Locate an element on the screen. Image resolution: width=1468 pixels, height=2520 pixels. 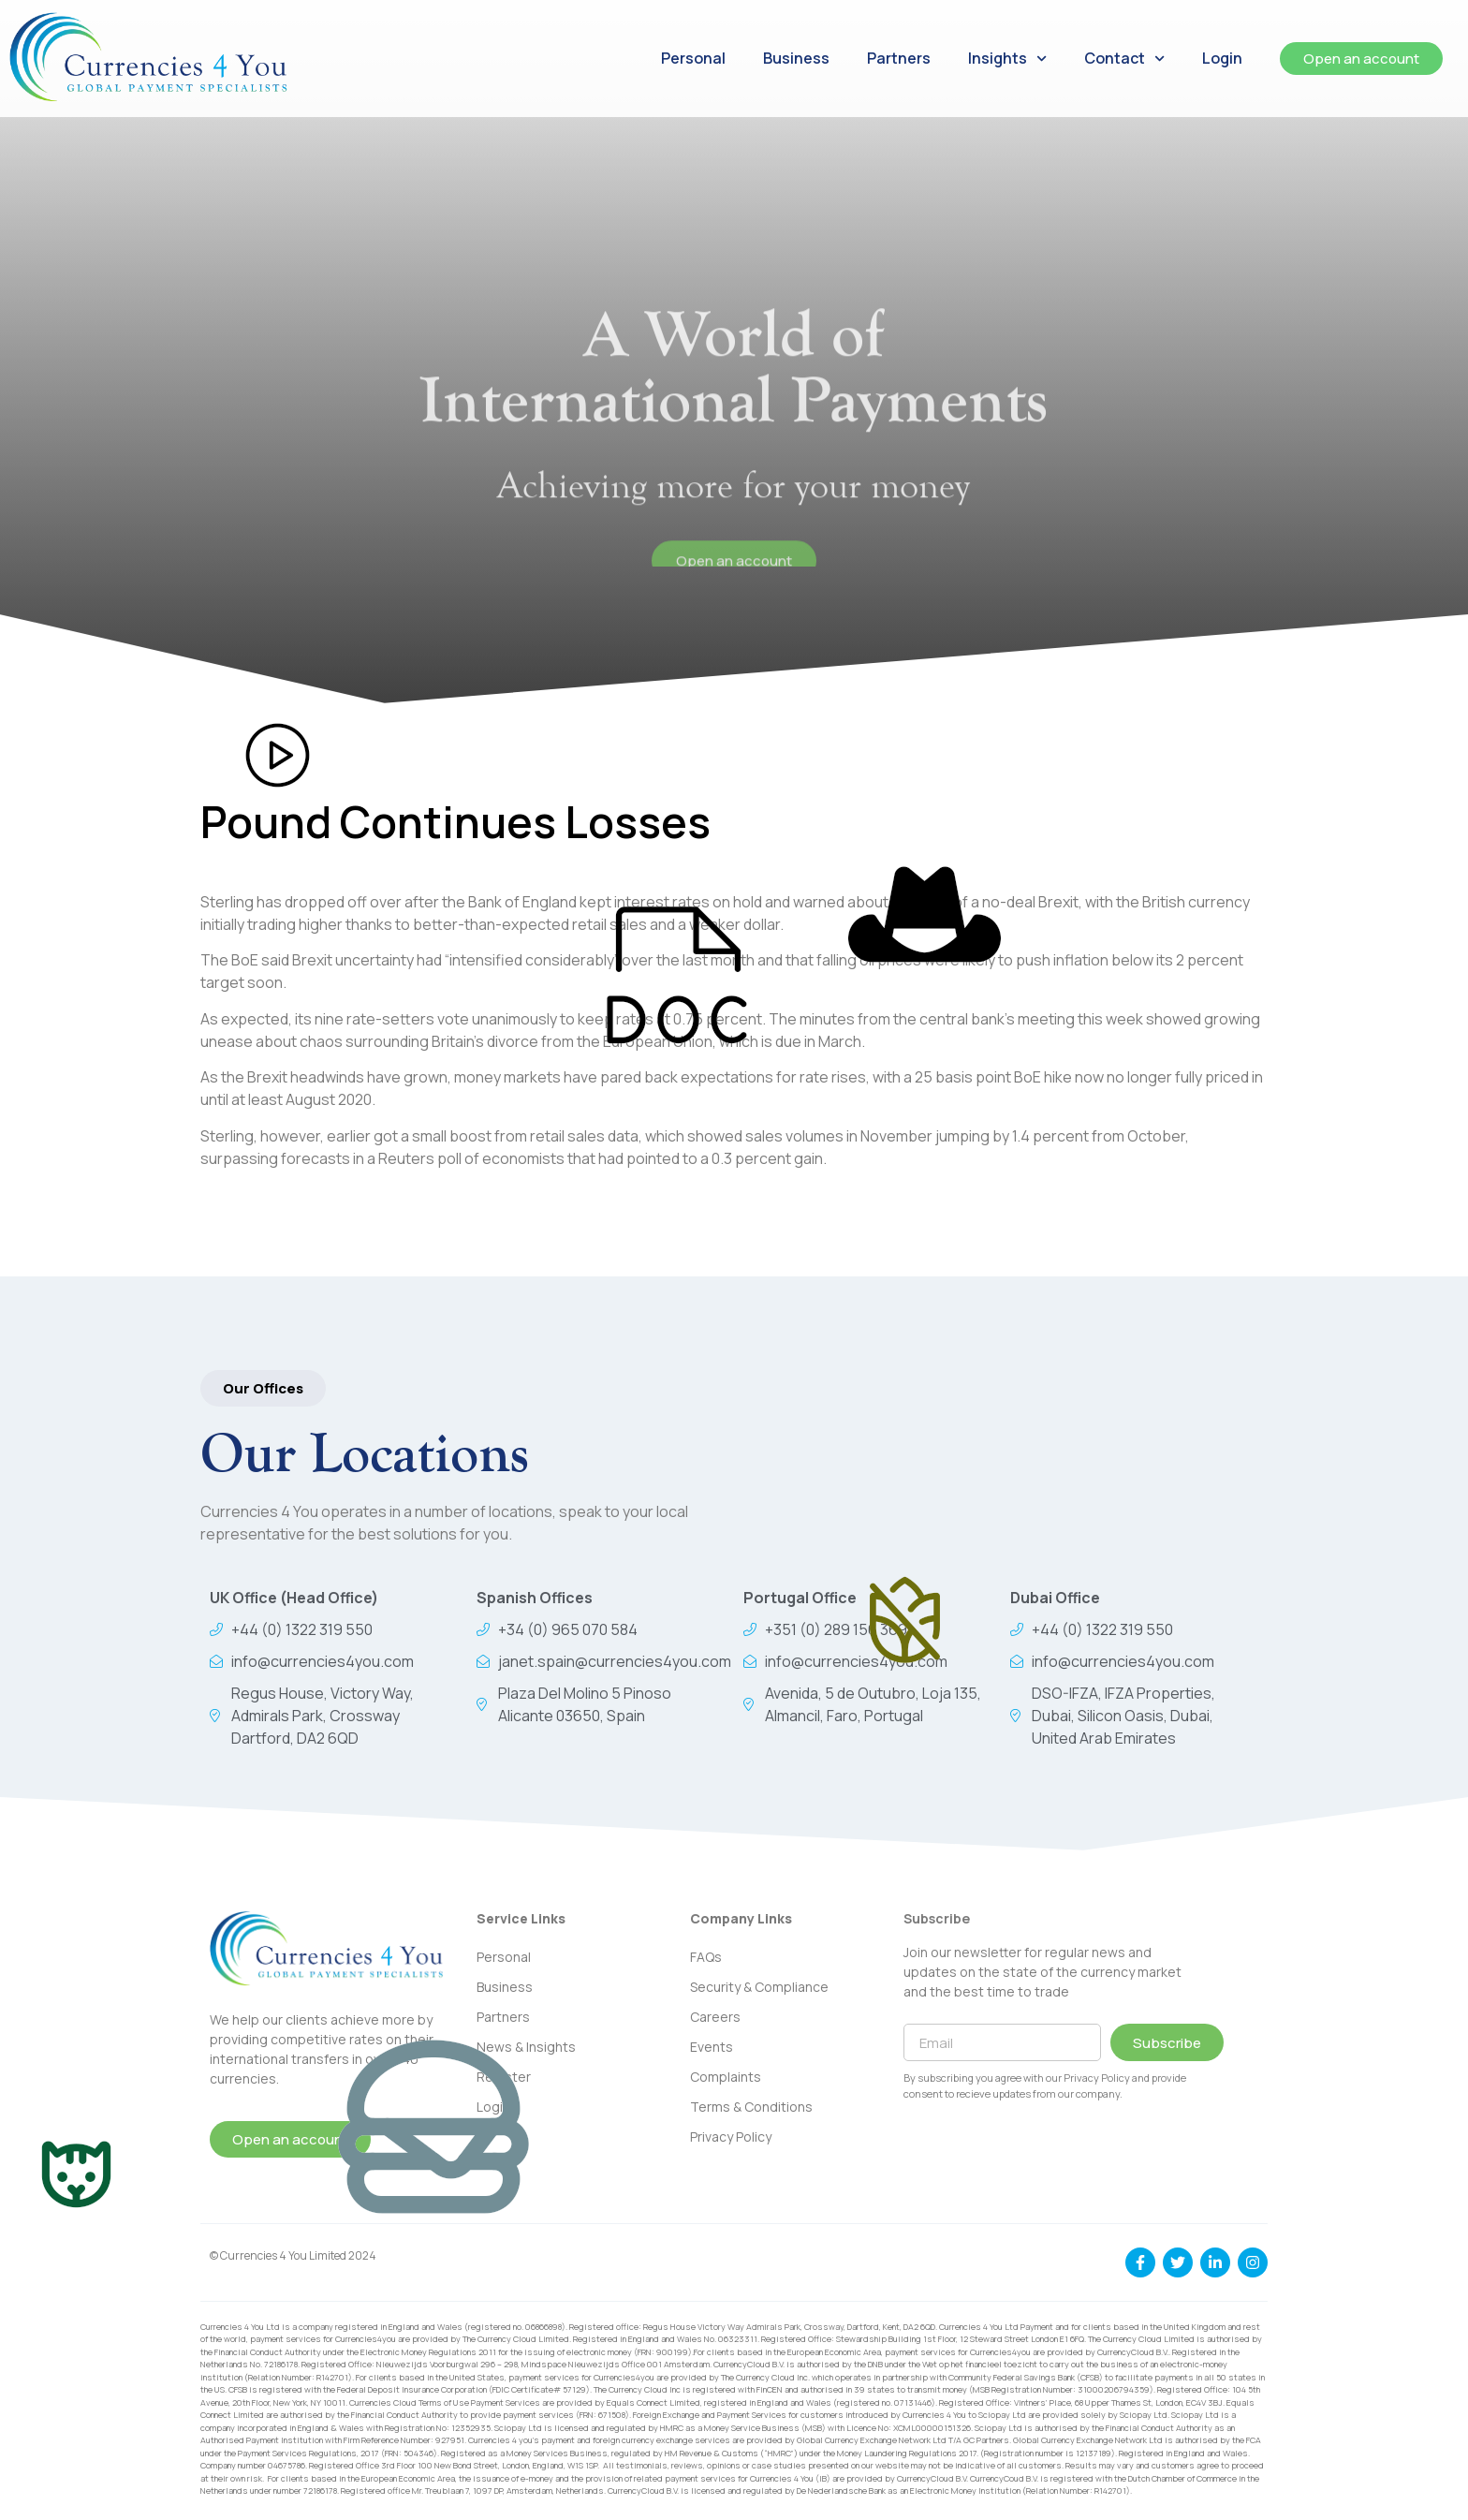
select western or country theme is located at coordinates (924, 919).